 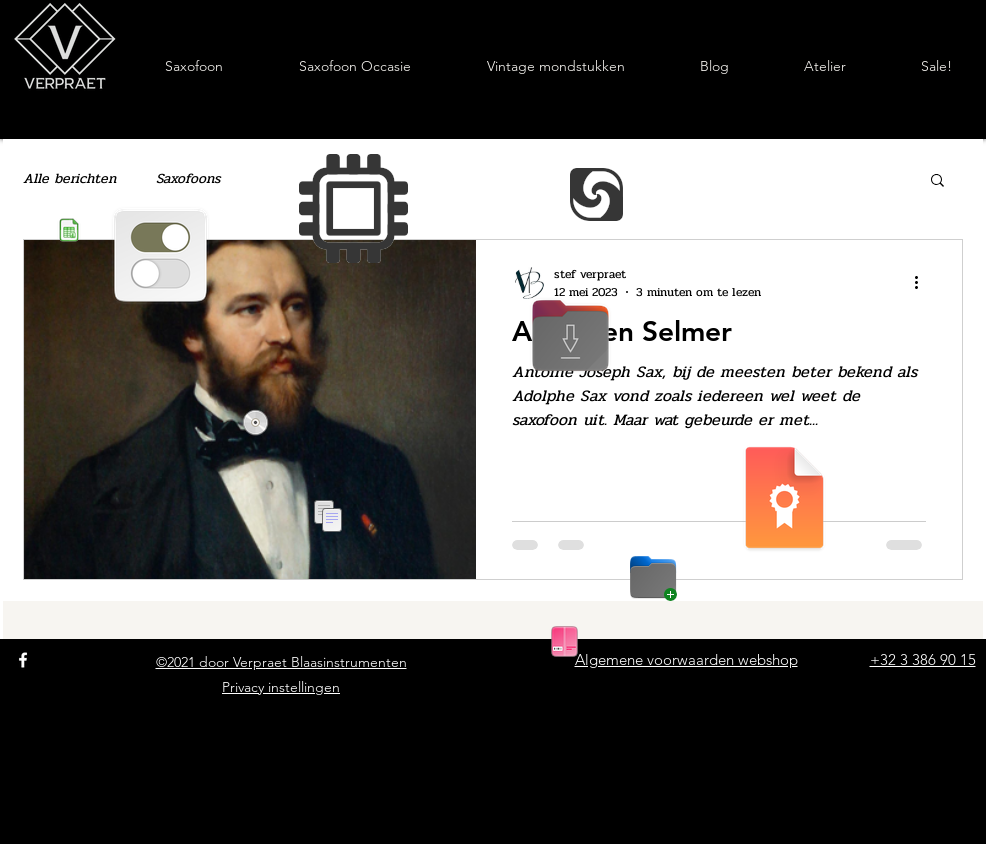 I want to click on open a libreoffice calc spreadsheet file, so click(x=69, y=230).